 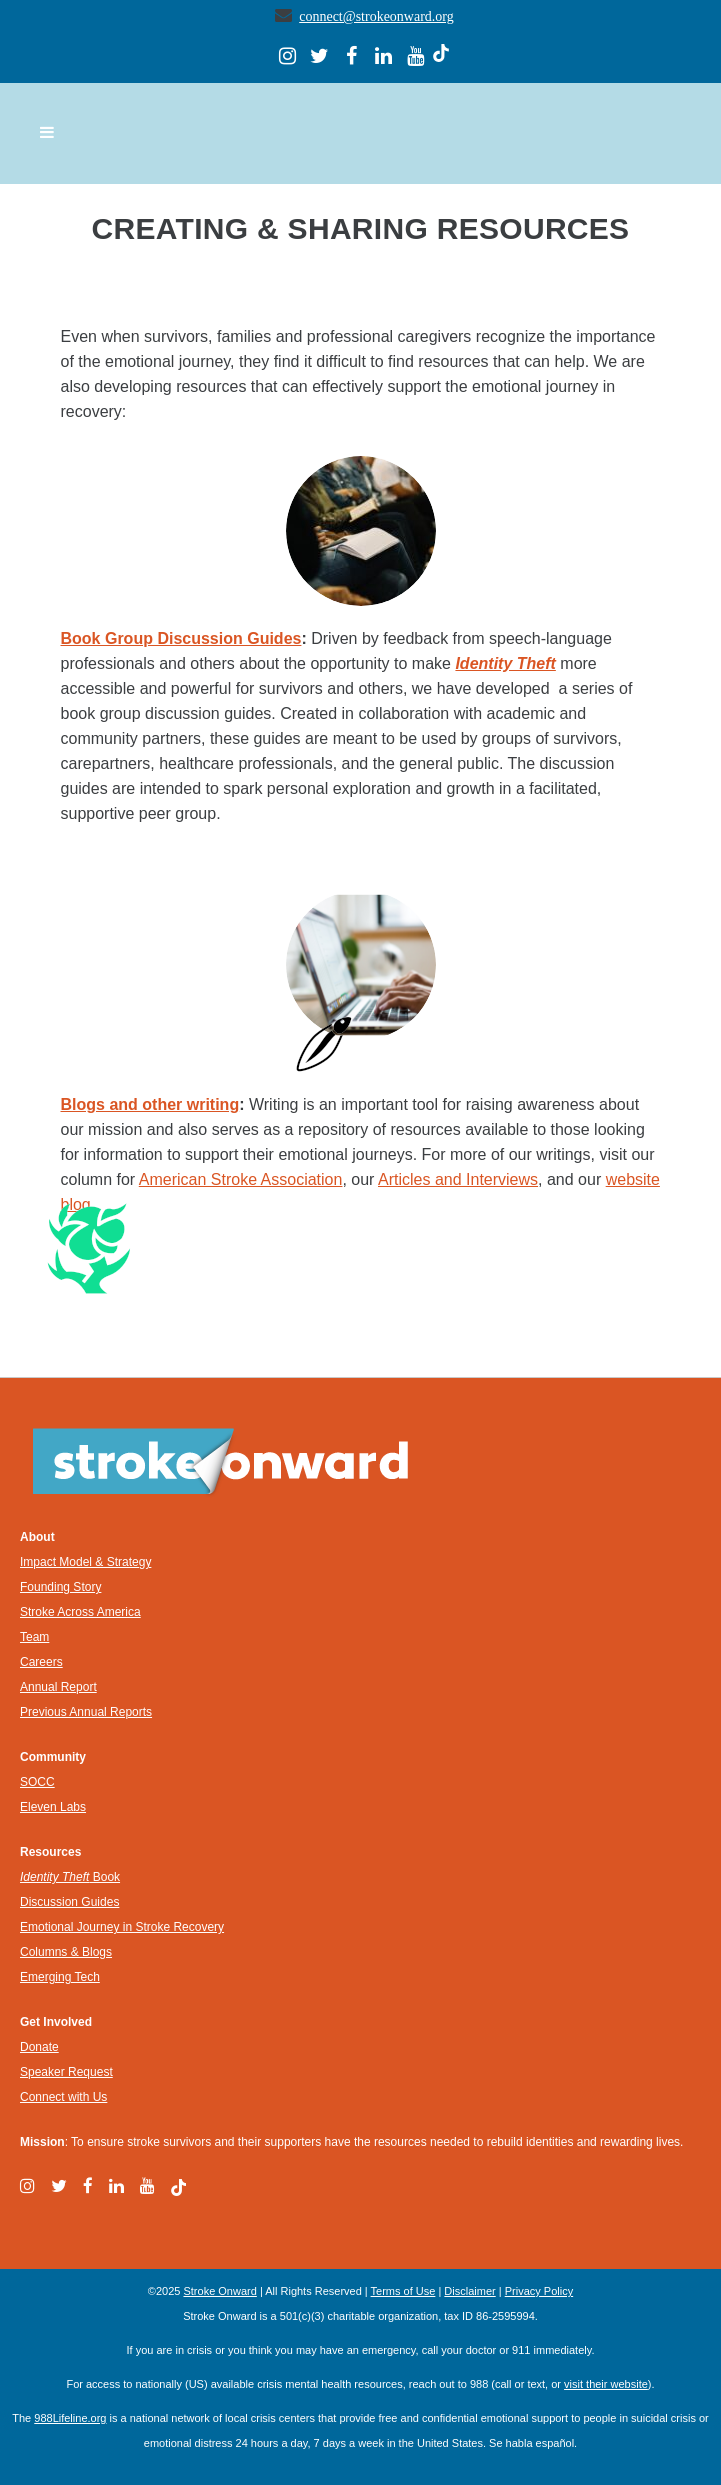 I want to click on indicates early stage or growth phase in a game, so click(x=324, y=1043).